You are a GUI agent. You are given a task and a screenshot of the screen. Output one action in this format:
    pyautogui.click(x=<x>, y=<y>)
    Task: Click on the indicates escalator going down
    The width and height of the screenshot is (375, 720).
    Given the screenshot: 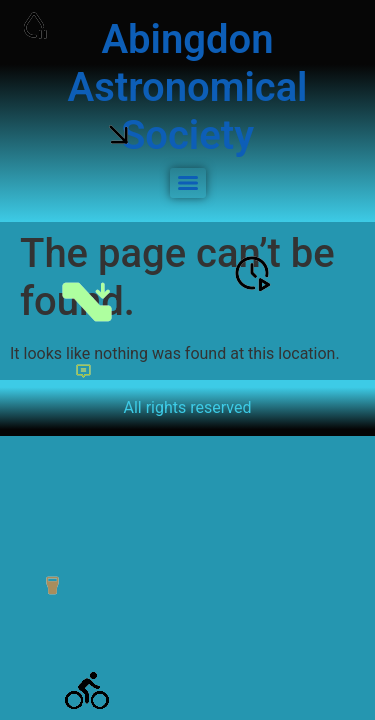 What is the action you would take?
    pyautogui.click(x=87, y=302)
    